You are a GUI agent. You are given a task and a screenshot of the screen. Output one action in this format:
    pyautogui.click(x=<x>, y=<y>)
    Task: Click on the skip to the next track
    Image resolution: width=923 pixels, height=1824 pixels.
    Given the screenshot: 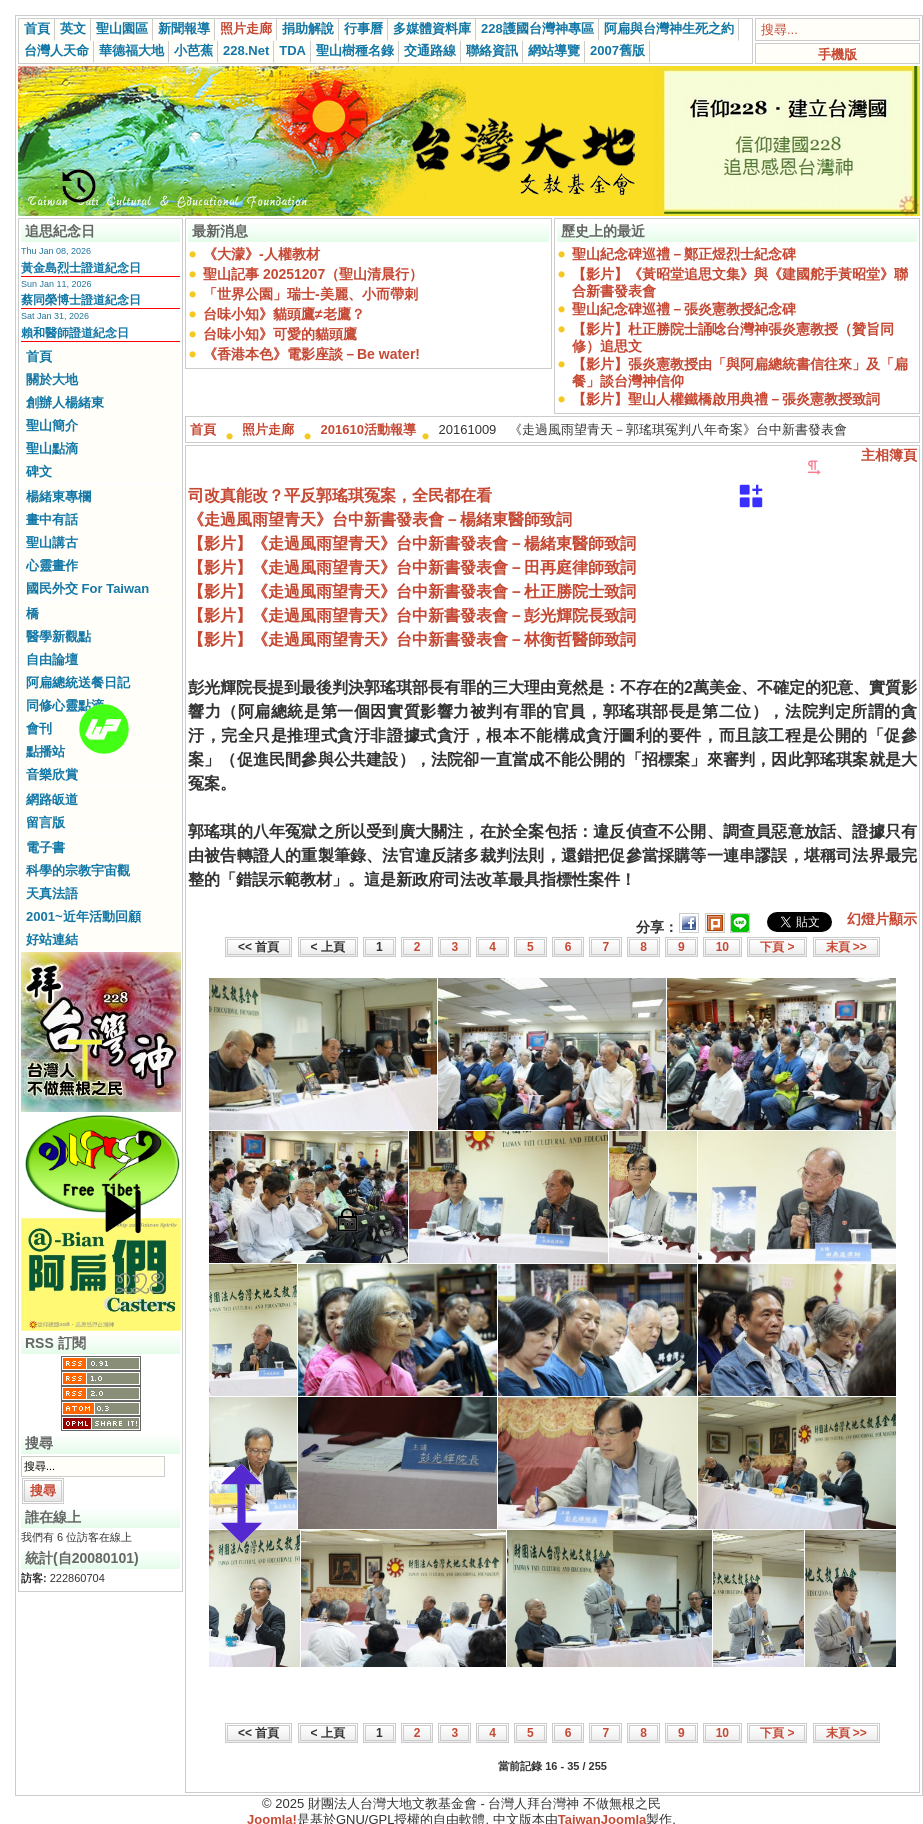 What is the action you would take?
    pyautogui.click(x=124, y=1211)
    